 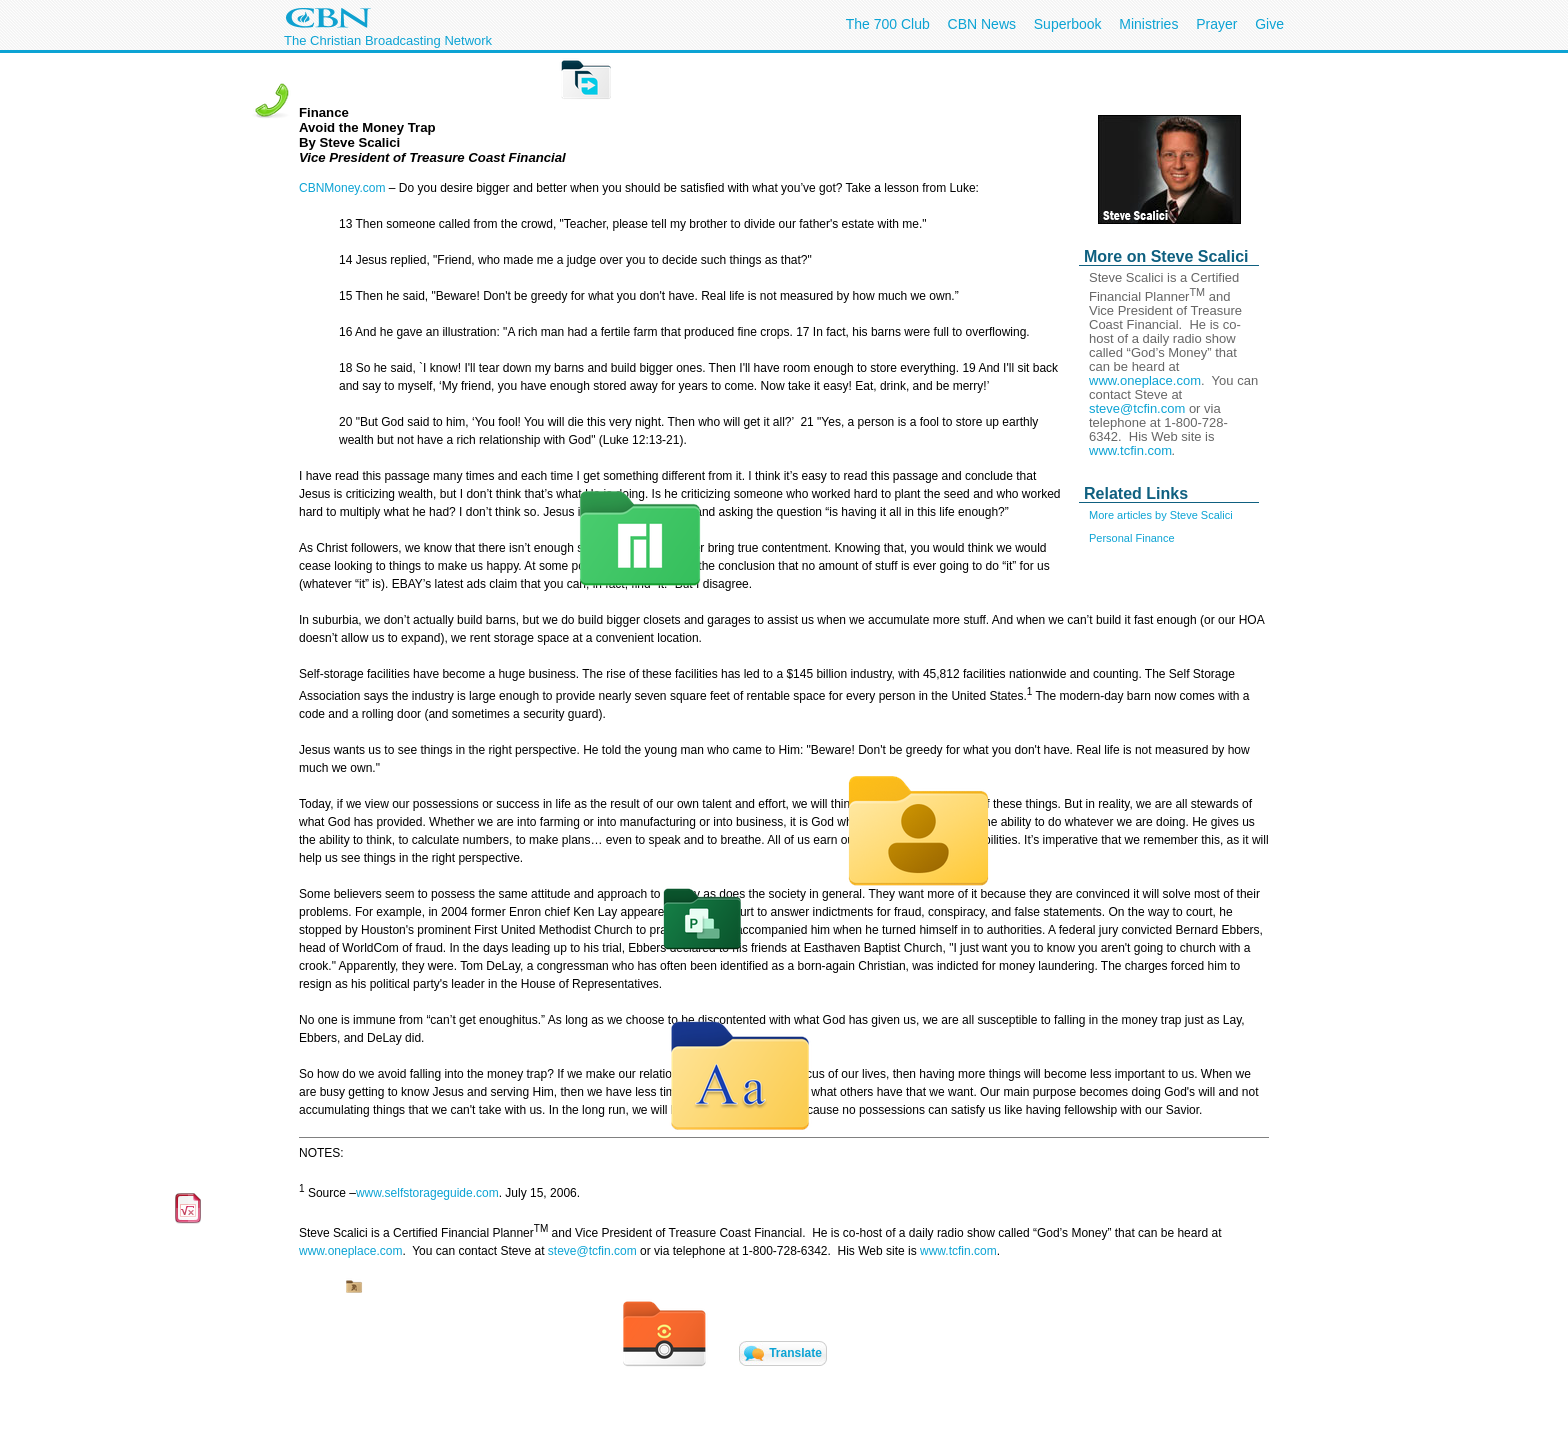 I want to click on open your personal user folder, so click(x=918, y=834).